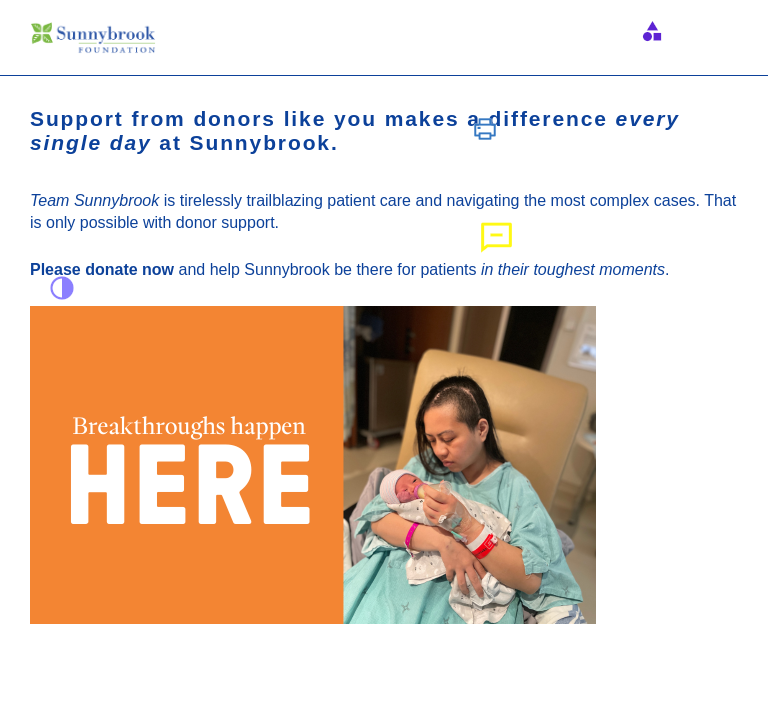  I want to click on adjust display contrast settings, so click(62, 288).